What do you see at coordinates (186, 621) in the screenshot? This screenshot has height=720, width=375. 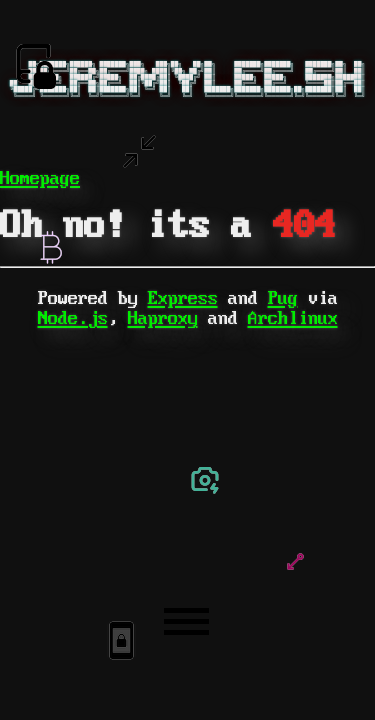 I see `open navigation menu` at bounding box center [186, 621].